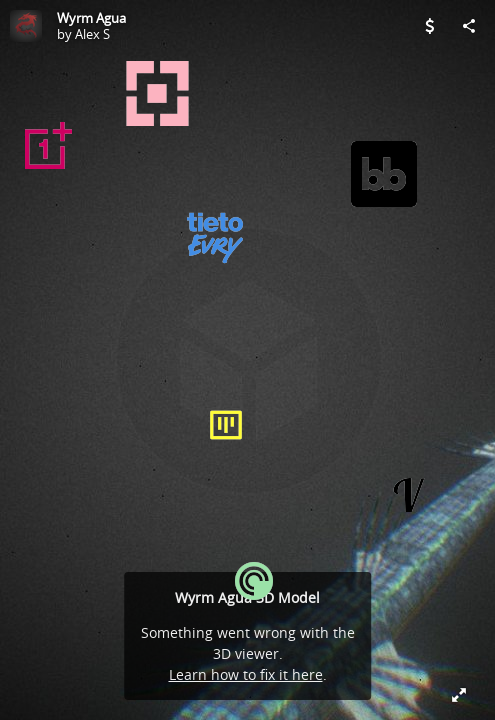 Image resolution: width=495 pixels, height=720 pixels. What do you see at coordinates (409, 495) in the screenshot?
I see `vala programming language logo` at bounding box center [409, 495].